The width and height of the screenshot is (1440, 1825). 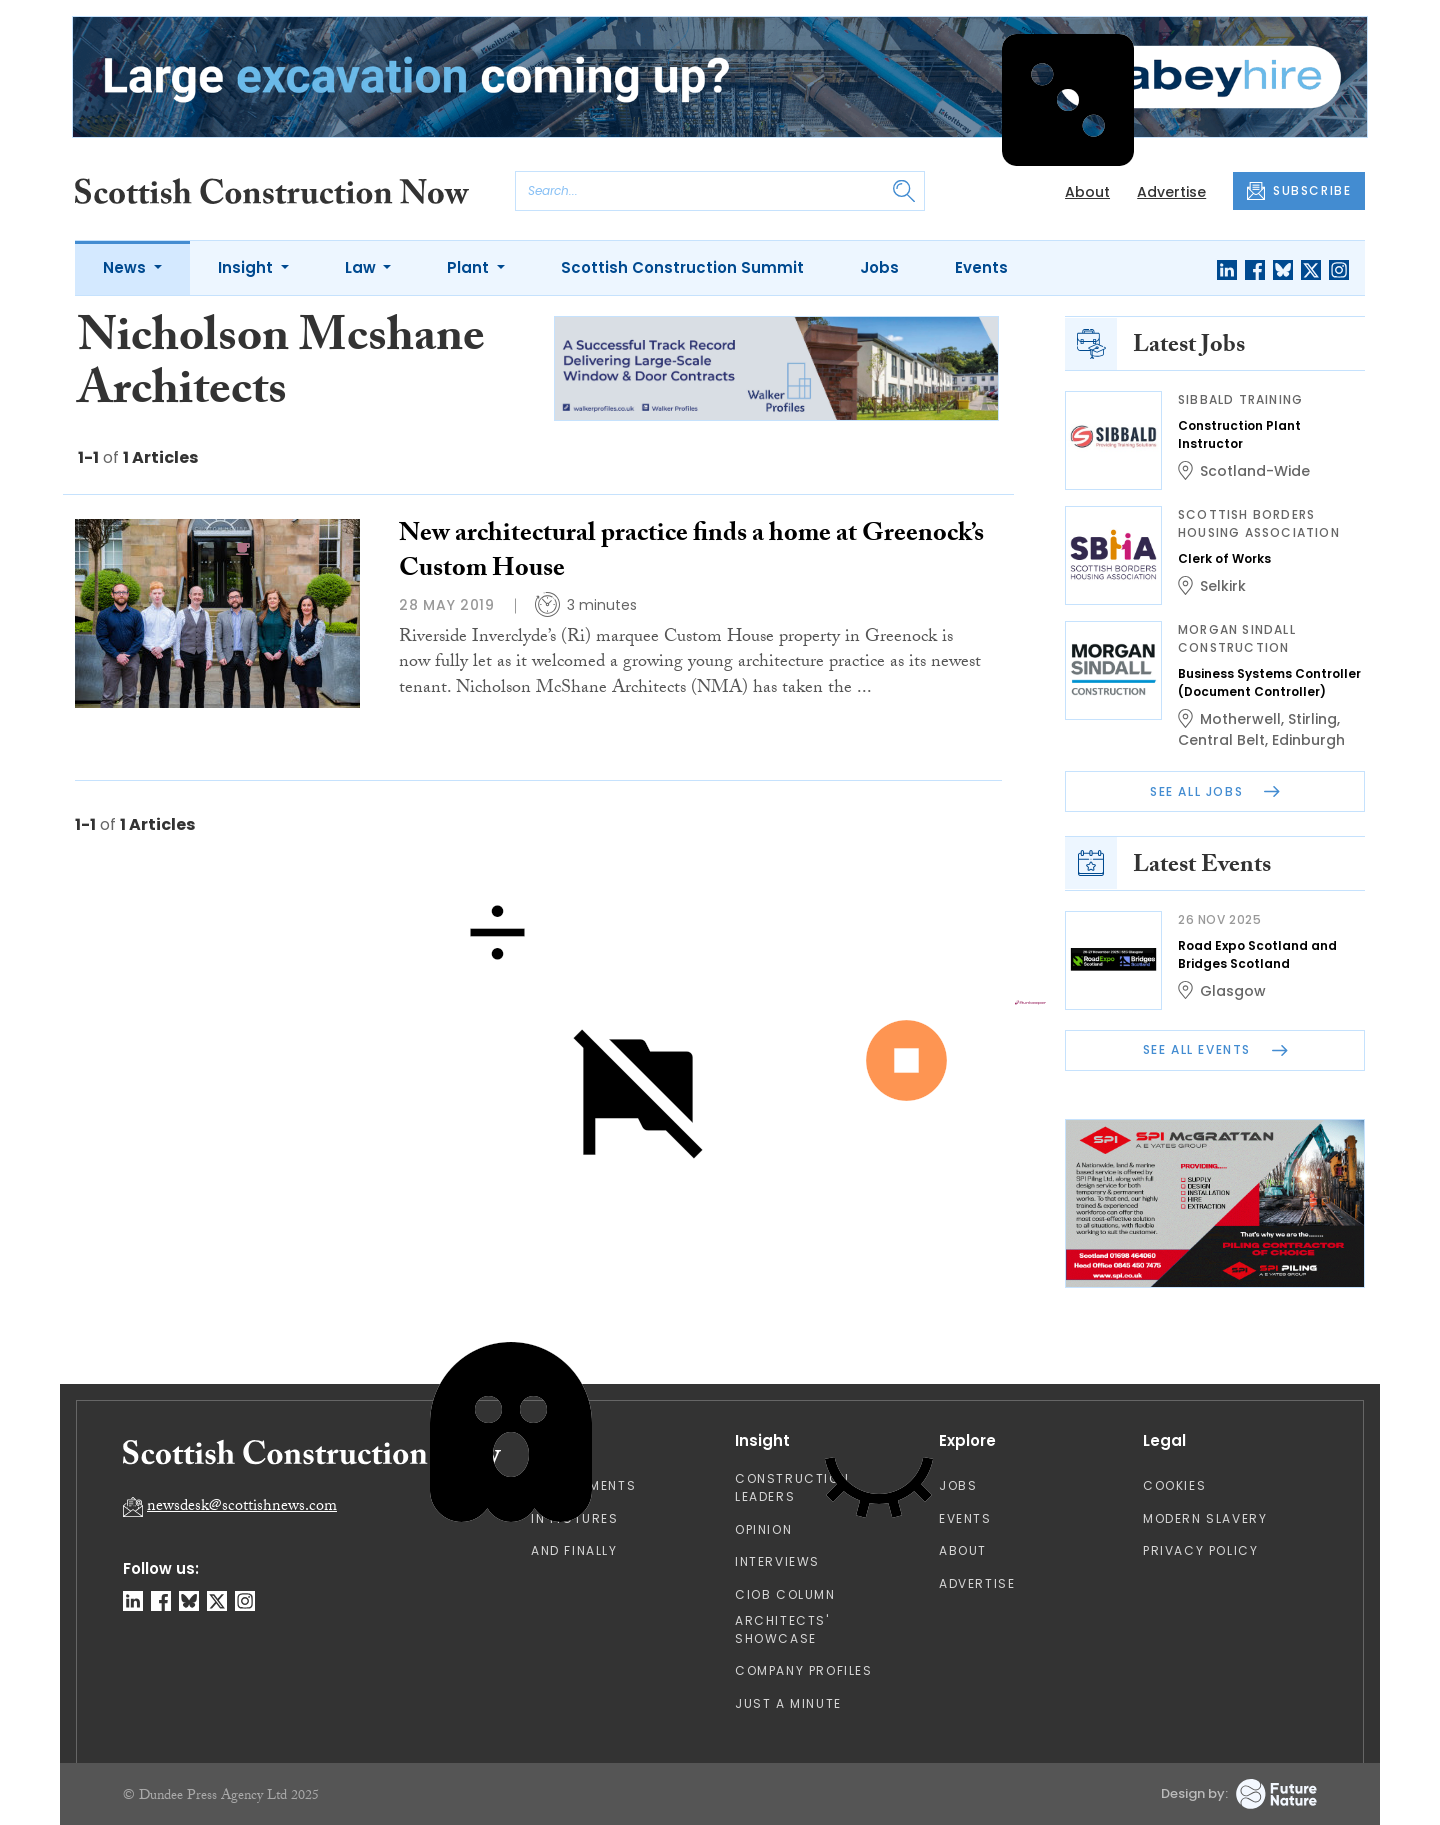 I want to click on roll dice or generate random result, so click(x=1068, y=100).